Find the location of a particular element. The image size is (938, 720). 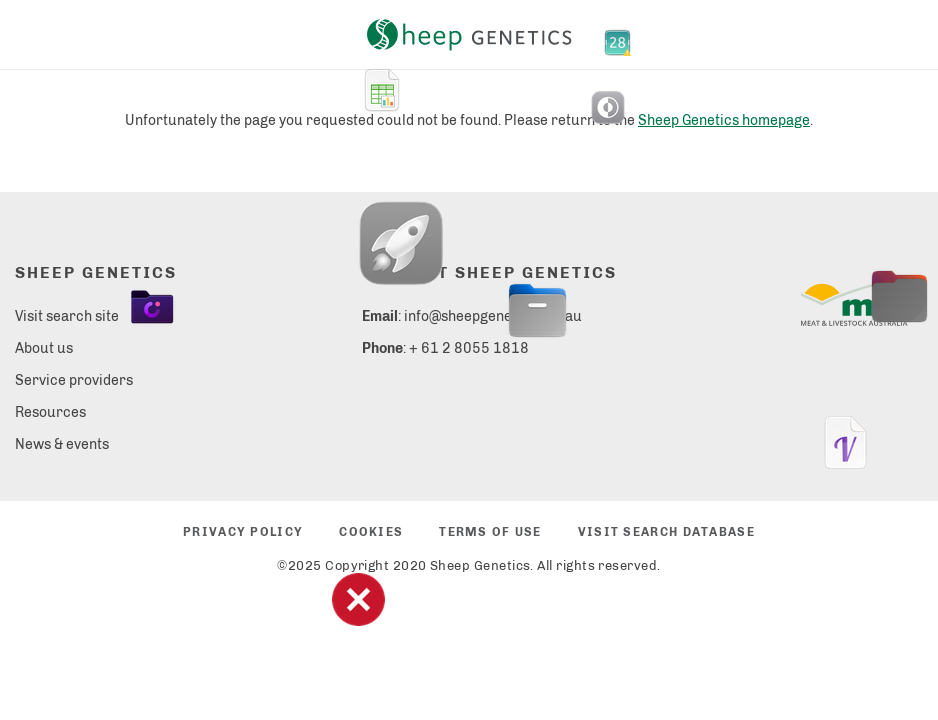

open the games app or game center is located at coordinates (401, 243).